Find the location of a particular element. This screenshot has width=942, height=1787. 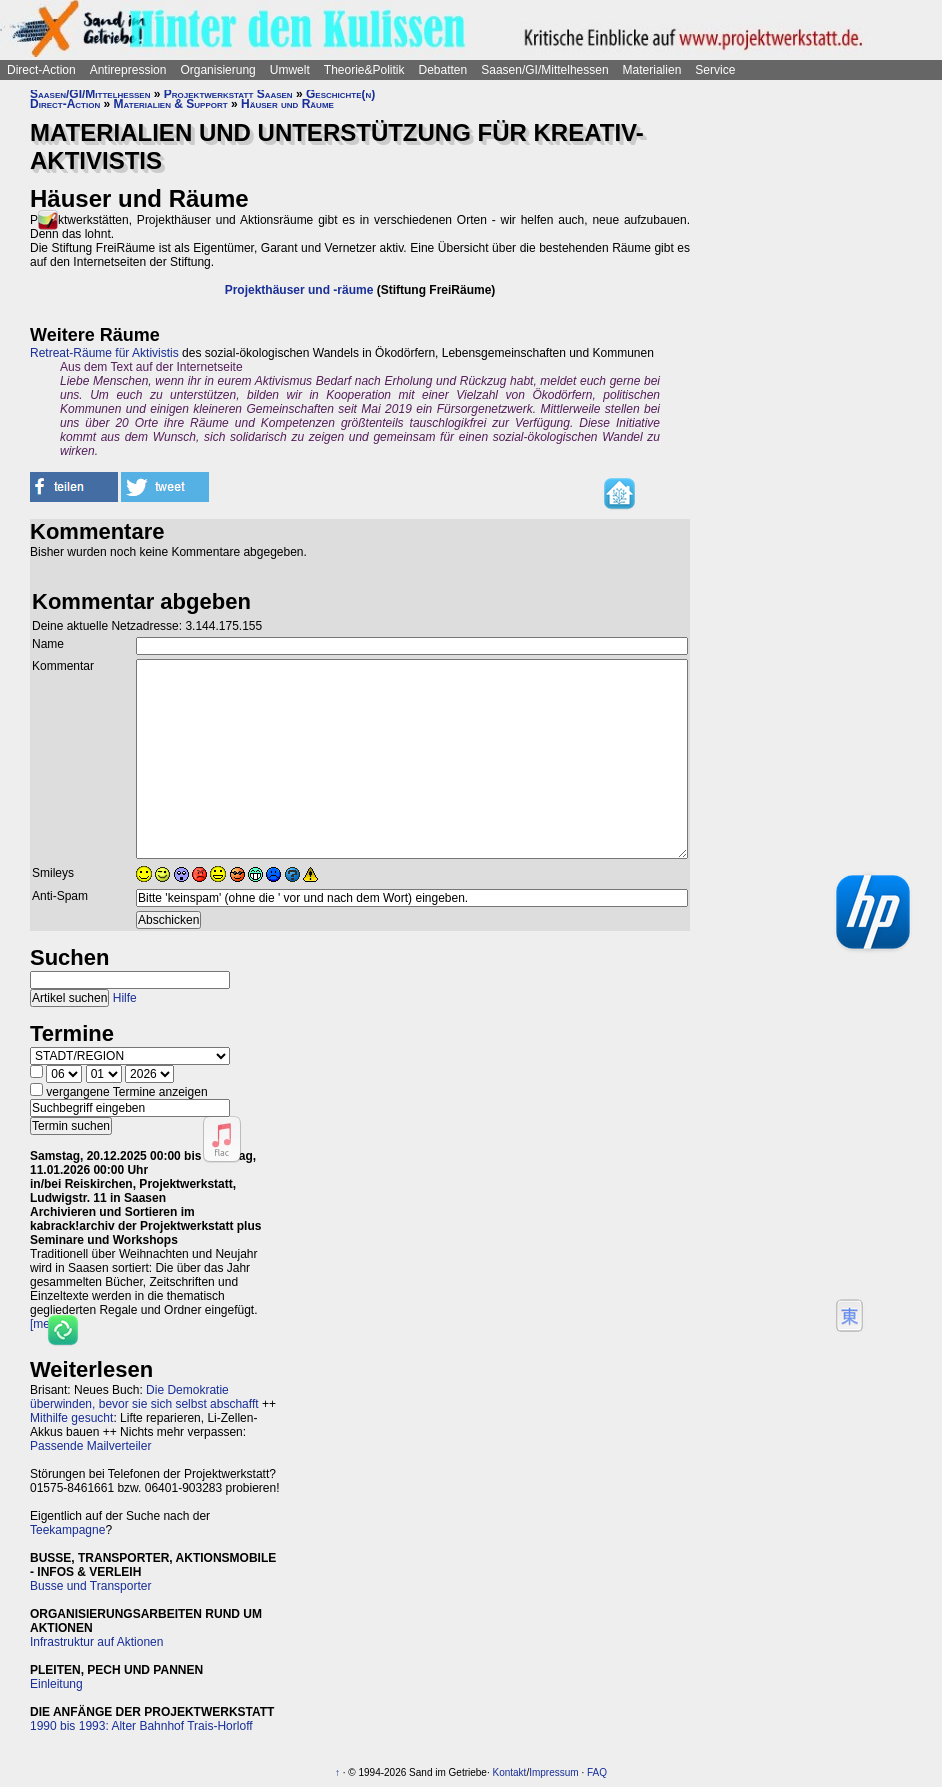

a flac audio file is located at coordinates (222, 1139).